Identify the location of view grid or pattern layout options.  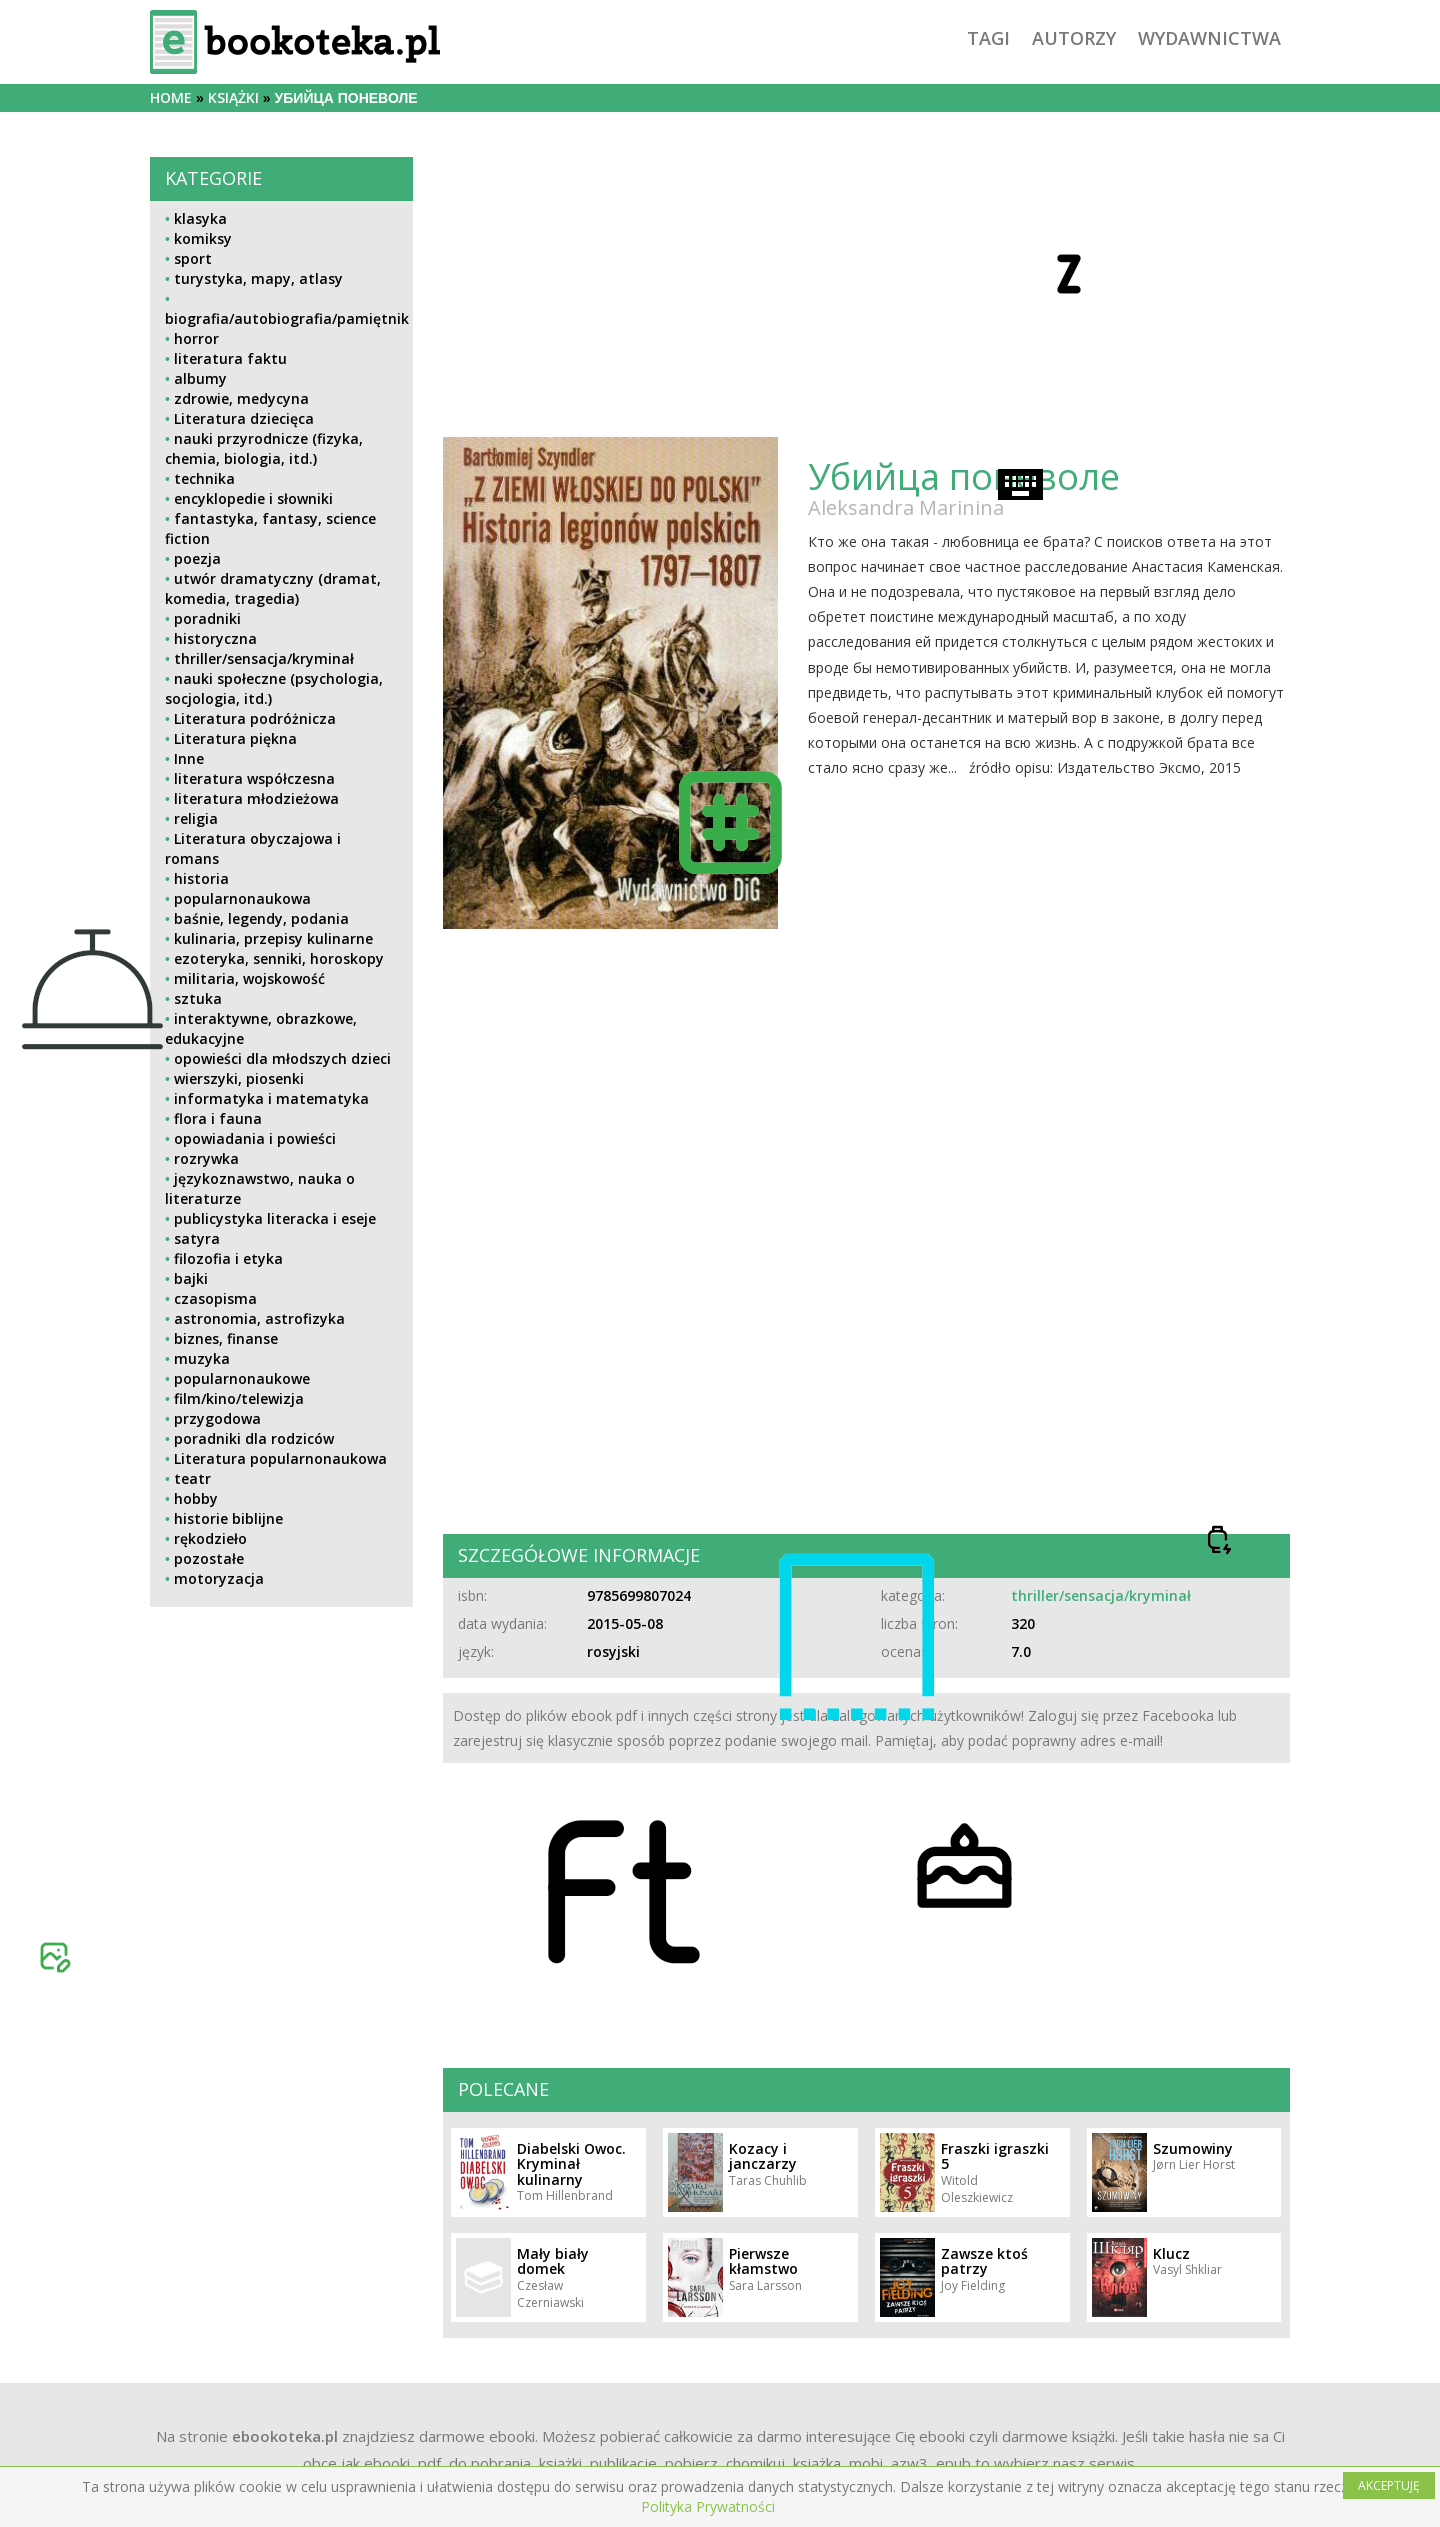
(730, 822).